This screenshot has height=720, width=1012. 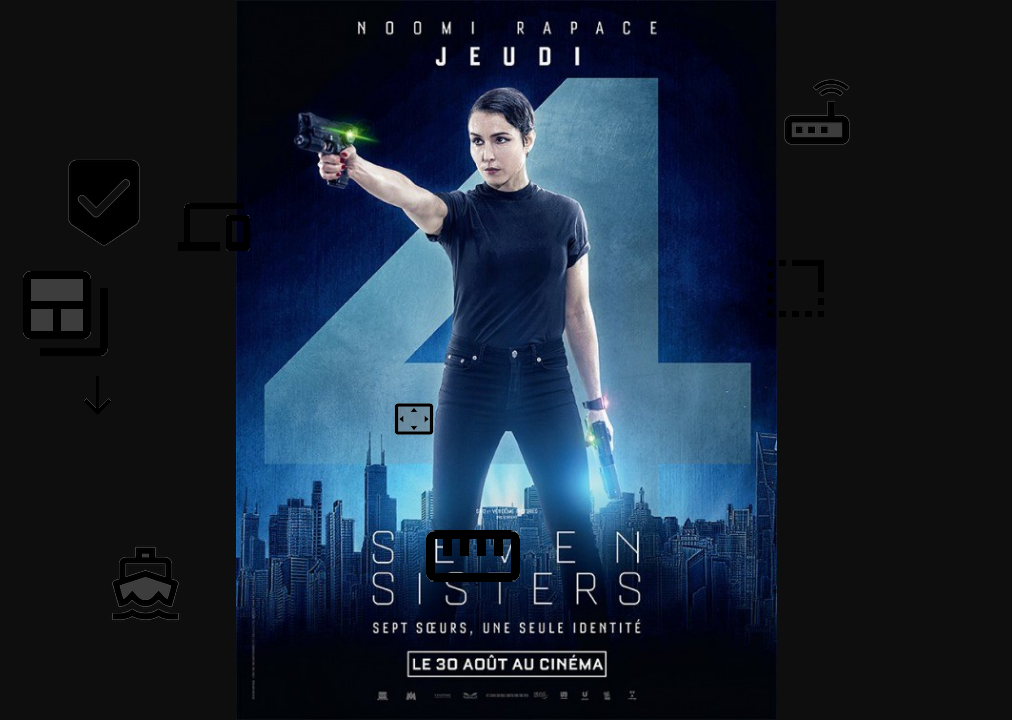 I want to click on access router or network settings, so click(x=817, y=112).